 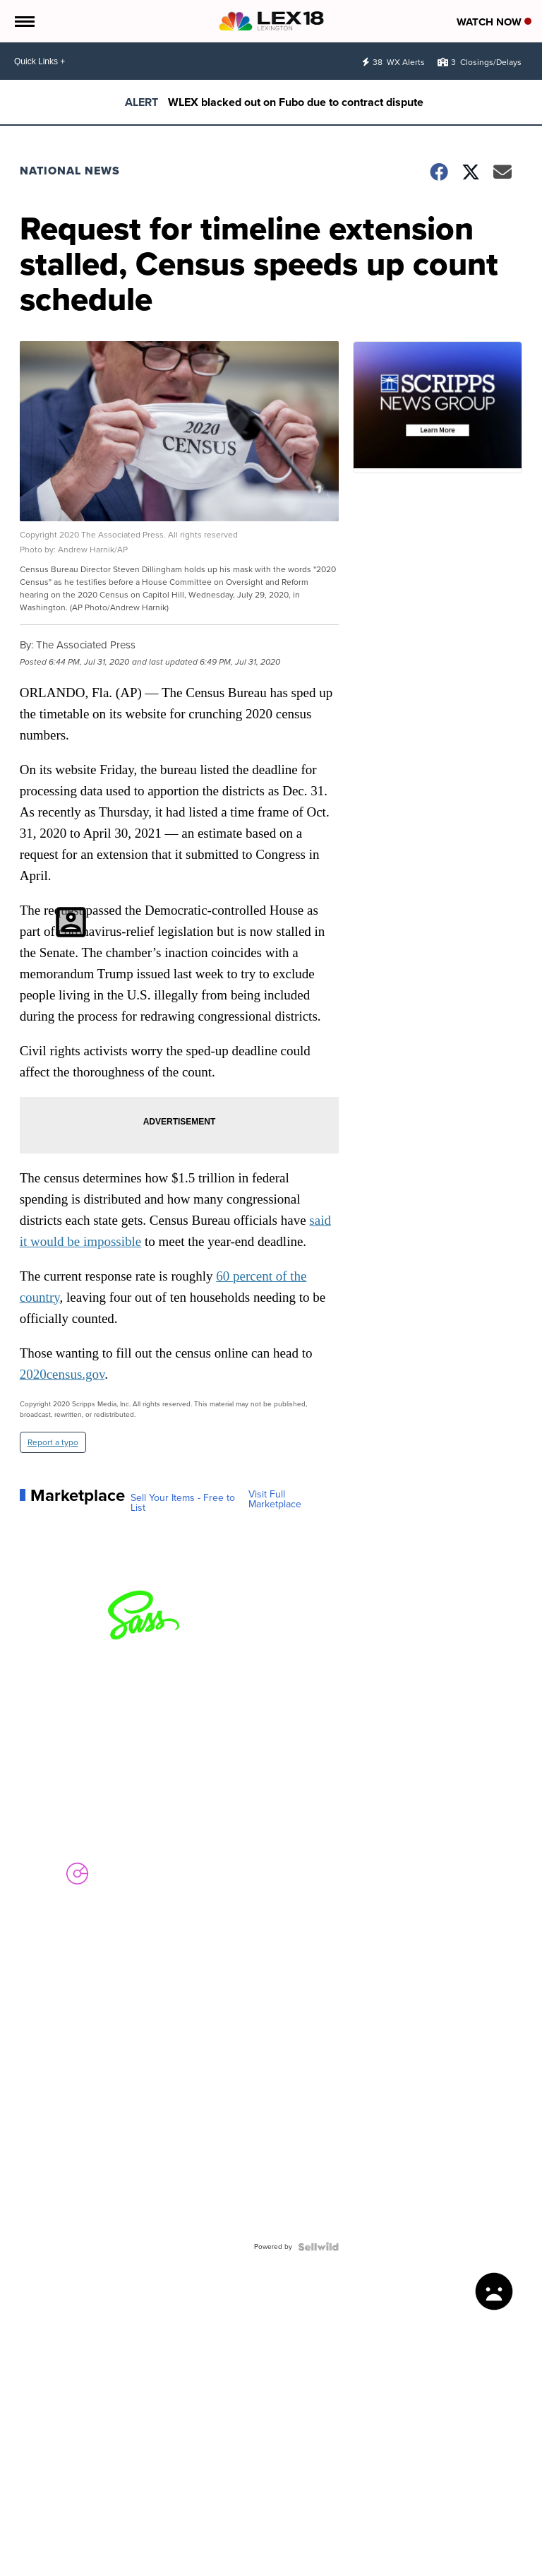 What do you see at coordinates (71, 922) in the screenshot?
I see `switch to portrait orientation mode` at bounding box center [71, 922].